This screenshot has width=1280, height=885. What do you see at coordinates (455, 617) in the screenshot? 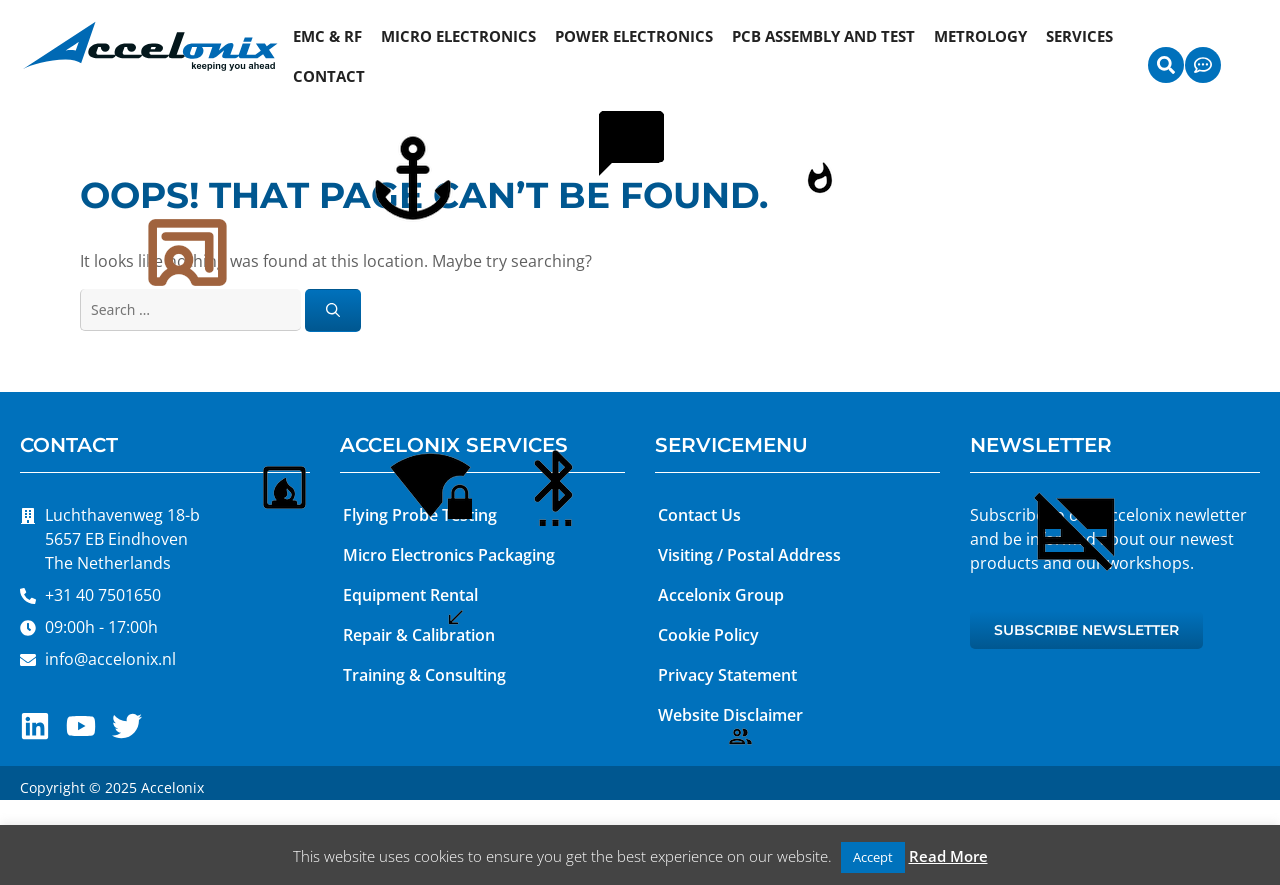
I see `indicates an incoming call was received` at bounding box center [455, 617].